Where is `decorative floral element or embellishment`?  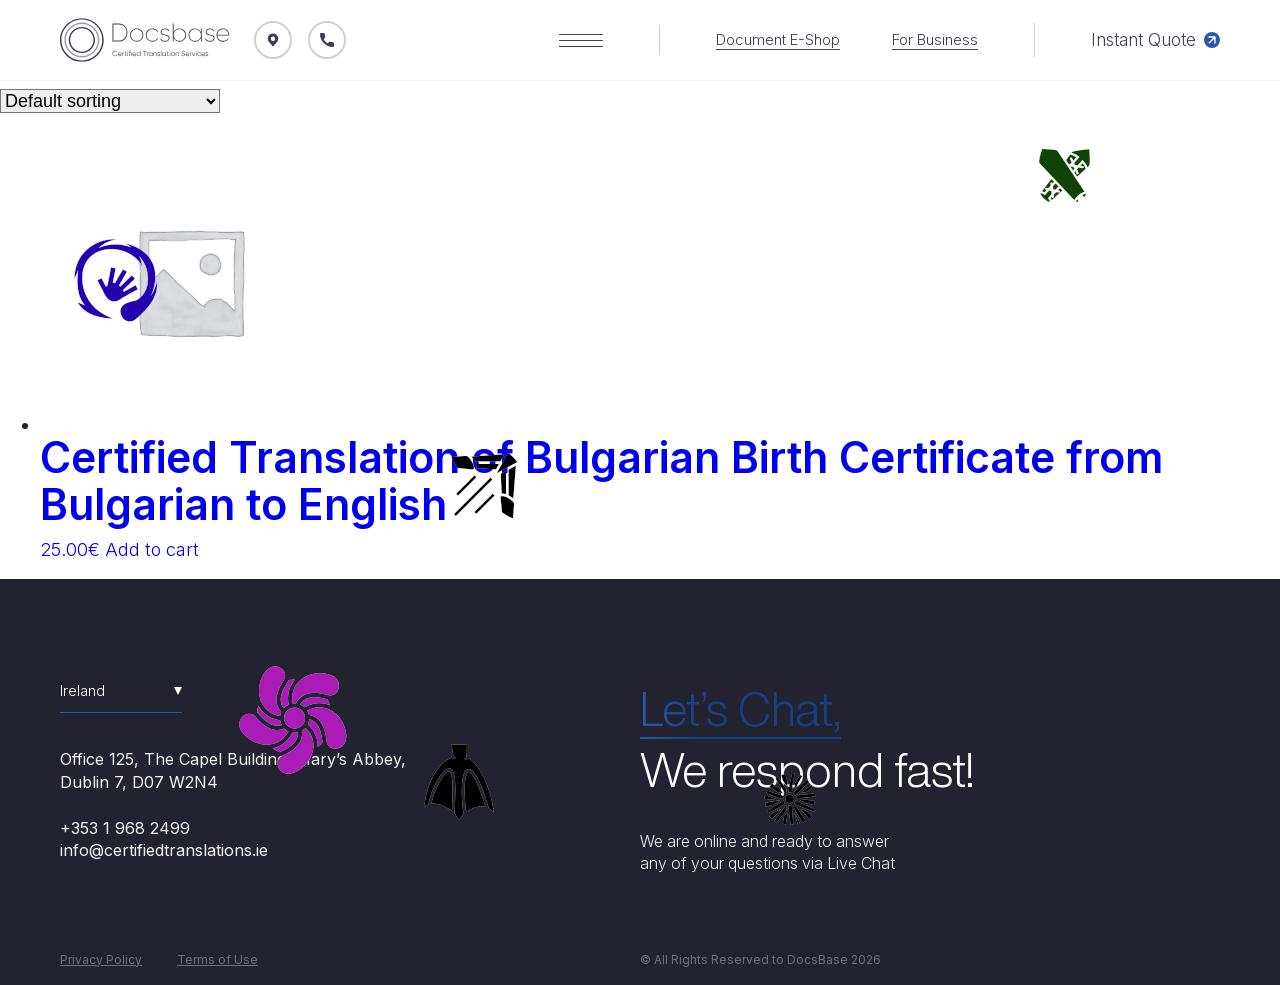
decorative floral element or embellishment is located at coordinates (293, 720).